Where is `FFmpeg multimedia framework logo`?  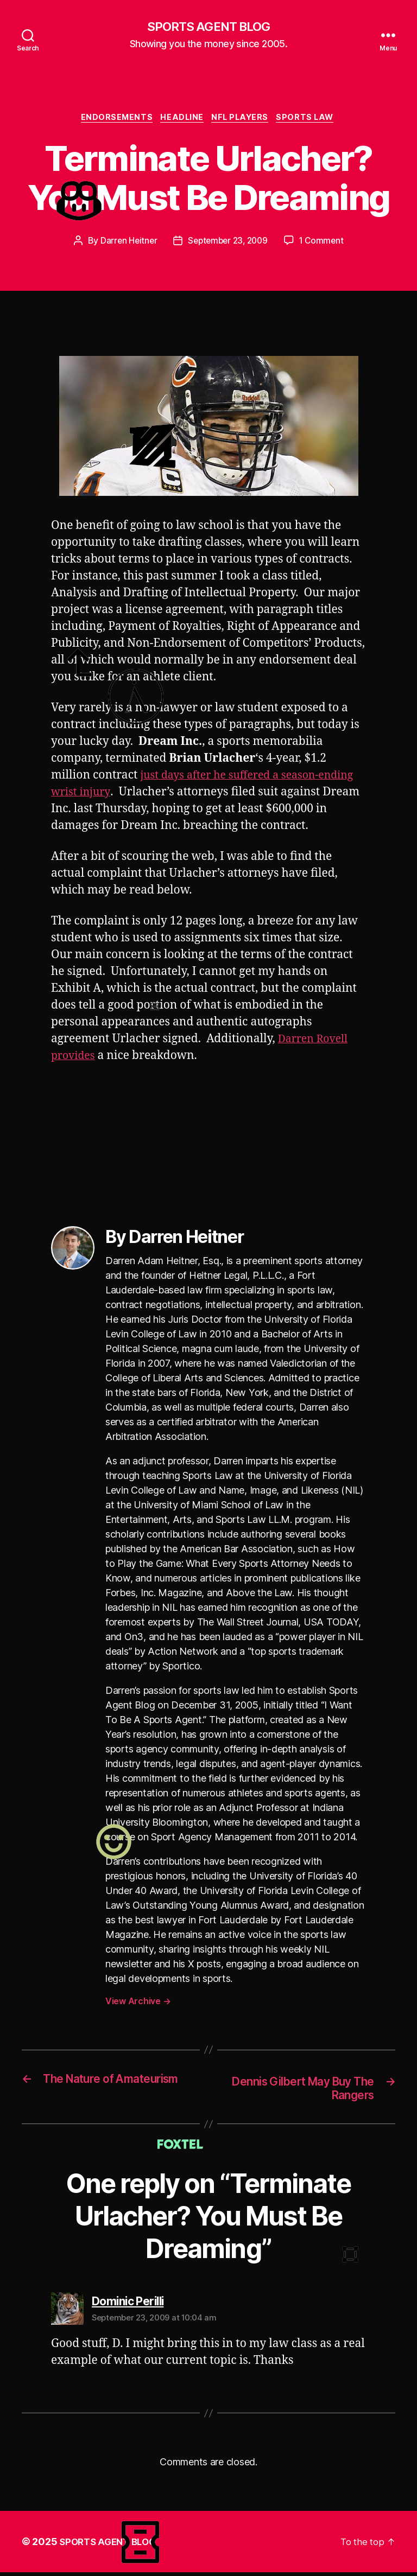
FFmpeg multimedia framework logo is located at coordinates (153, 446).